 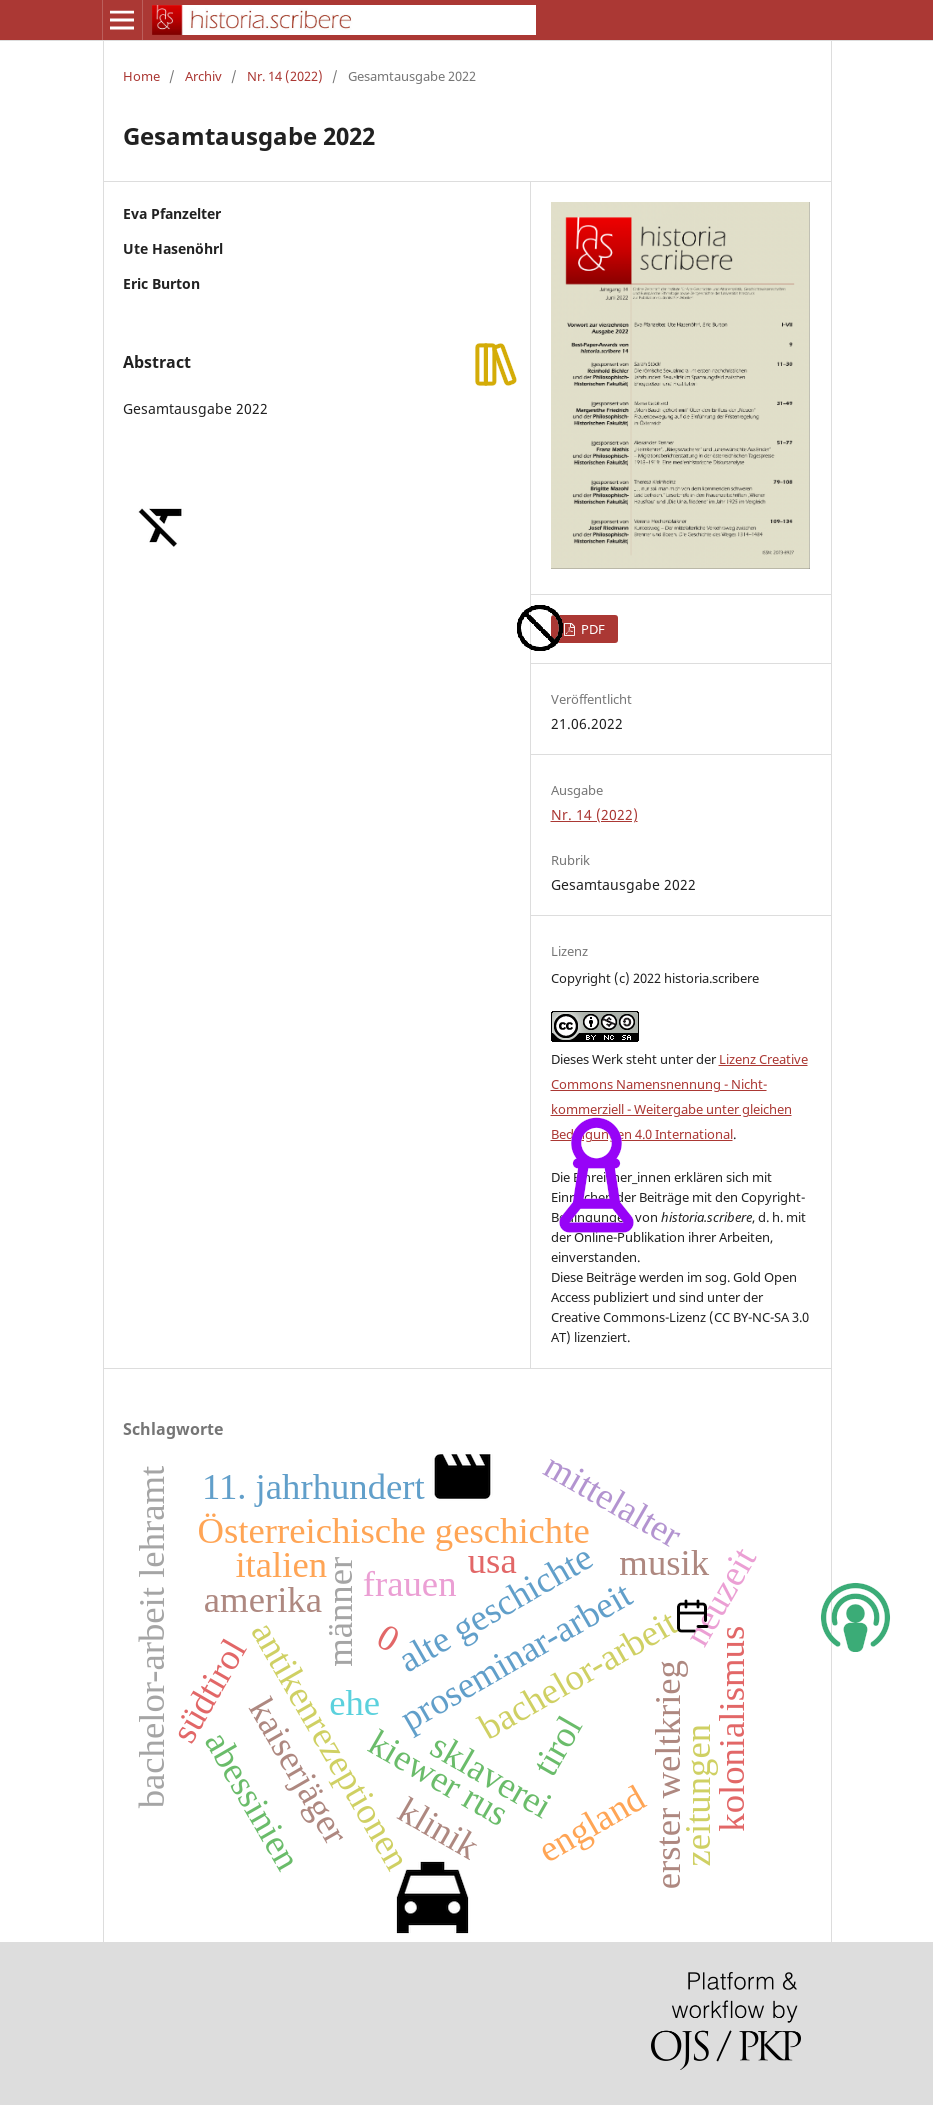 What do you see at coordinates (596, 1178) in the screenshot?
I see `play chess or access chess game` at bounding box center [596, 1178].